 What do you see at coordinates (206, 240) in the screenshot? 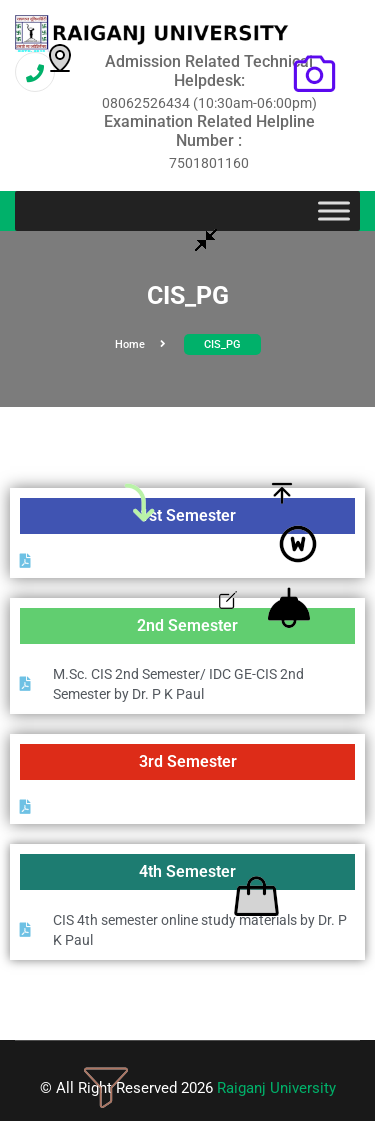
I see `exit fullscreen mode` at bounding box center [206, 240].